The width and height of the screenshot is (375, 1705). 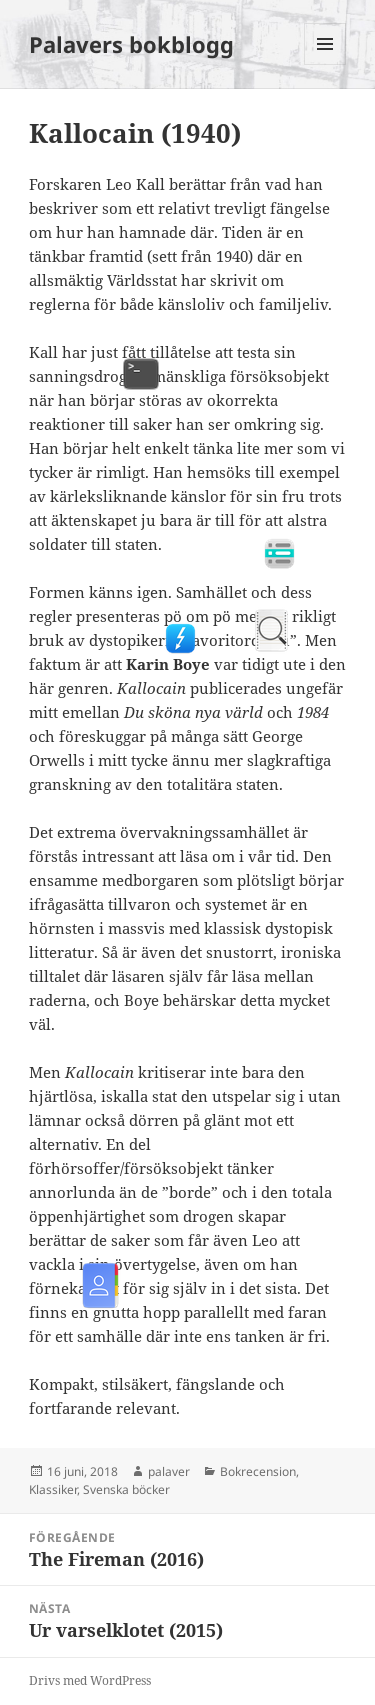 What do you see at coordinates (100, 1285) in the screenshot?
I see `open contacts or address book app` at bounding box center [100, 1285].